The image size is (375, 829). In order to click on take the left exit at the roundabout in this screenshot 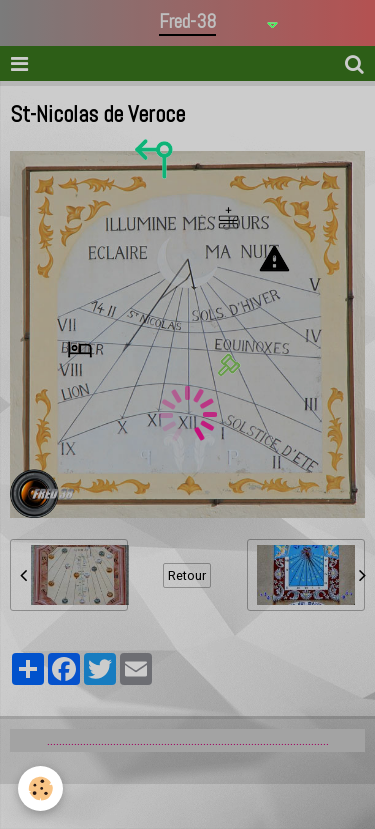, I will do `click(156, 160)`.